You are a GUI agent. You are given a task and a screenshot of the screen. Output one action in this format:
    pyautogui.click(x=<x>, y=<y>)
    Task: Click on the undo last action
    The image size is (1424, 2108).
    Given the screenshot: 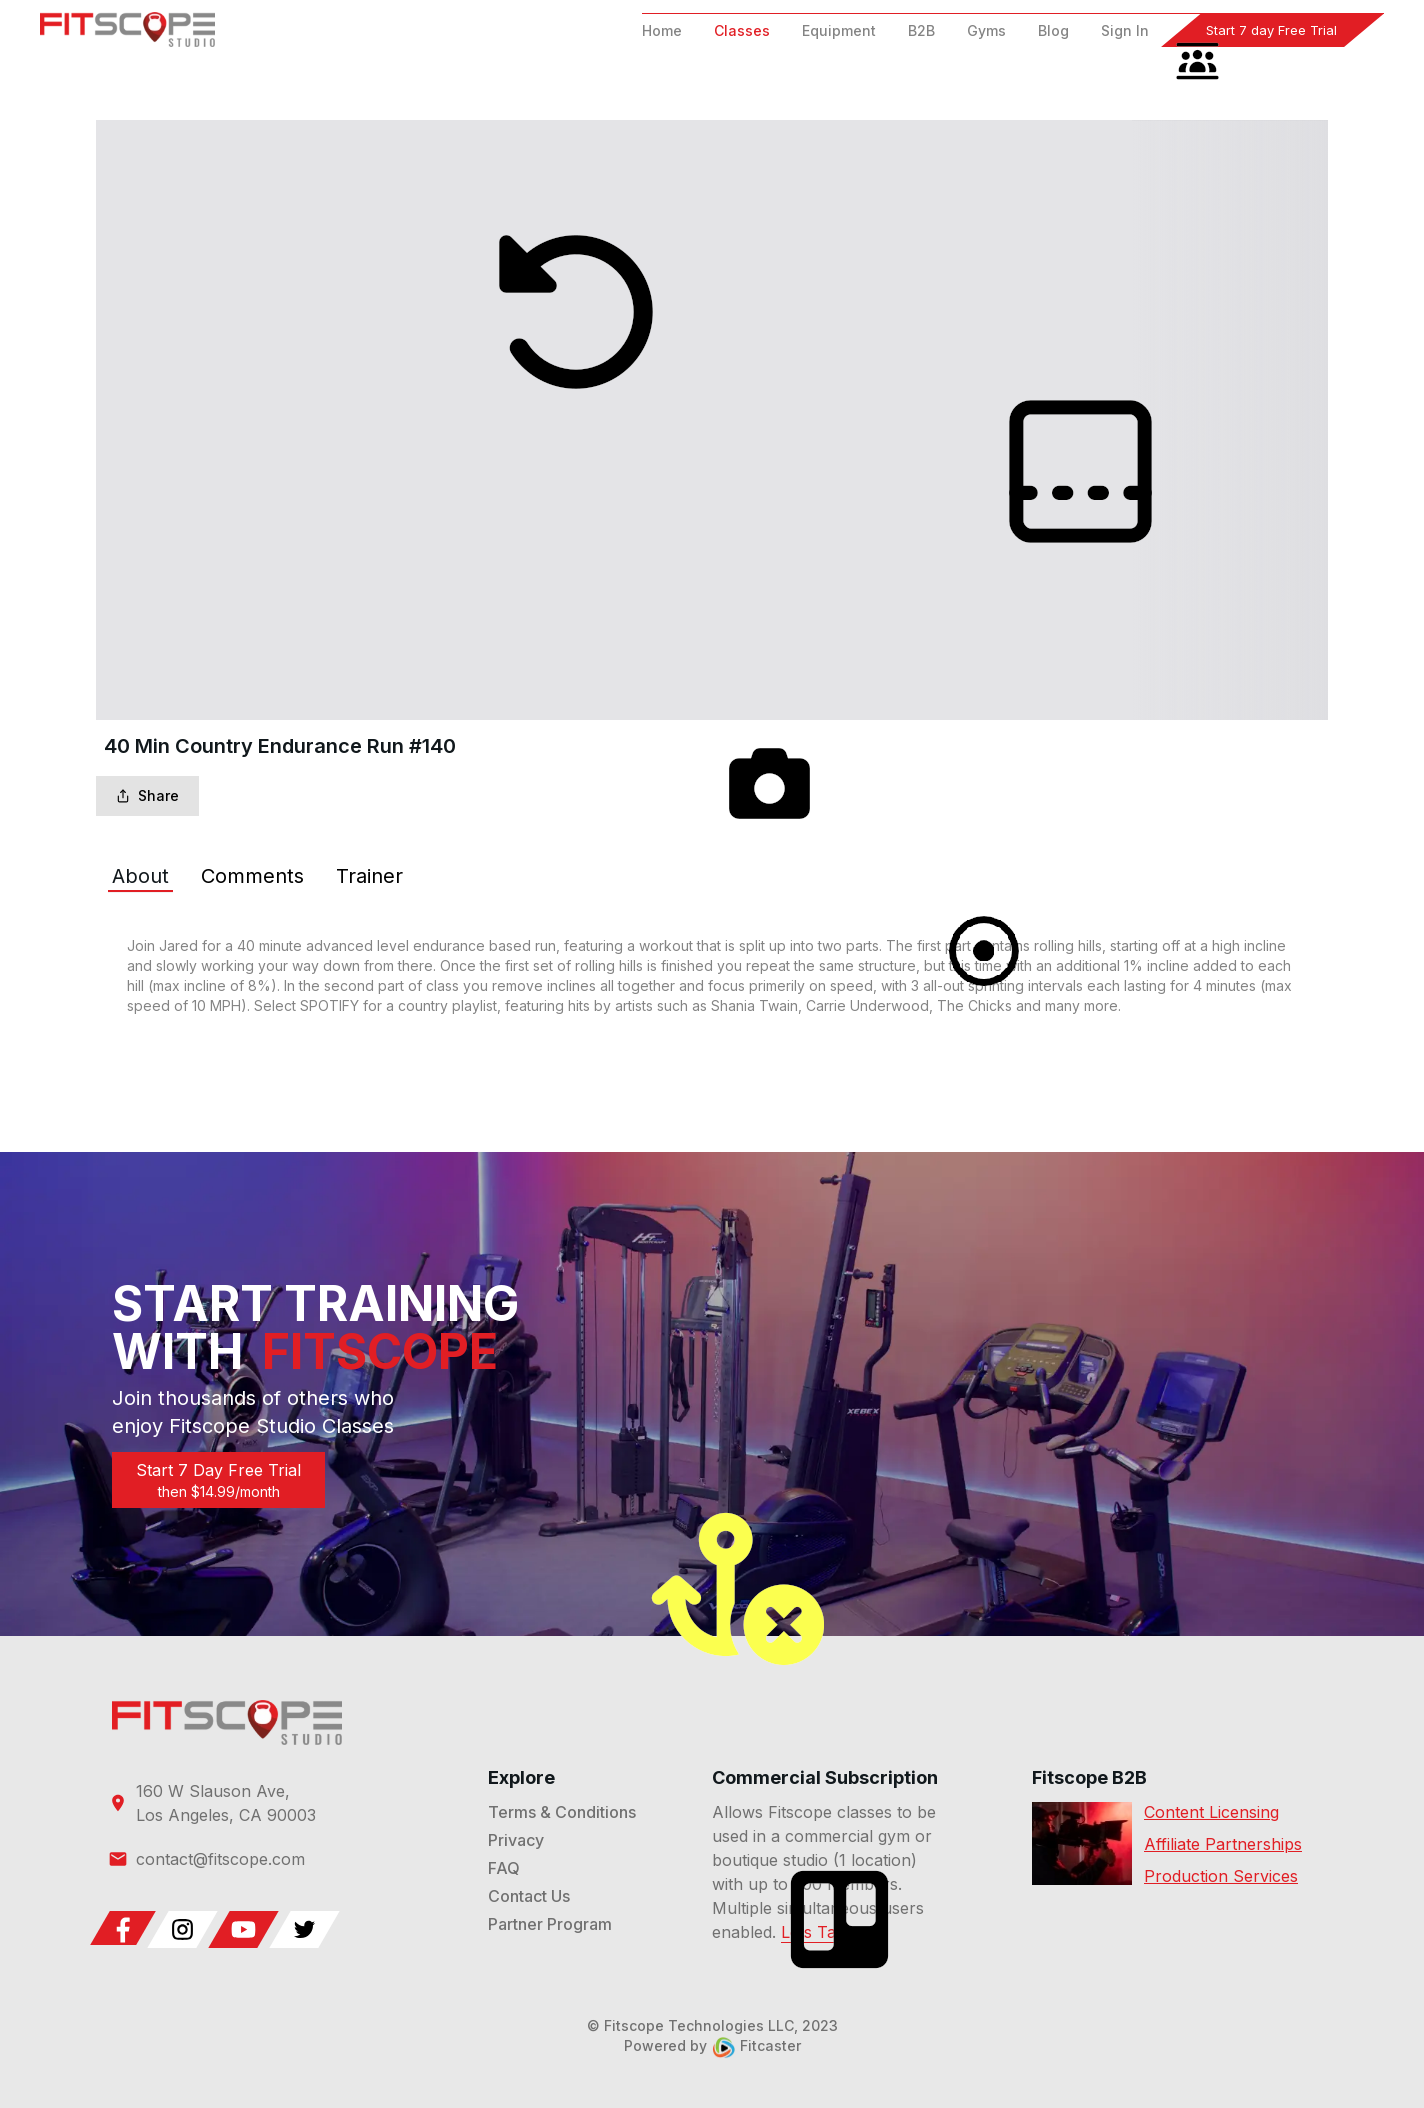 What is the action you would take?
    pyautogui.click(x=576, y=312)
    